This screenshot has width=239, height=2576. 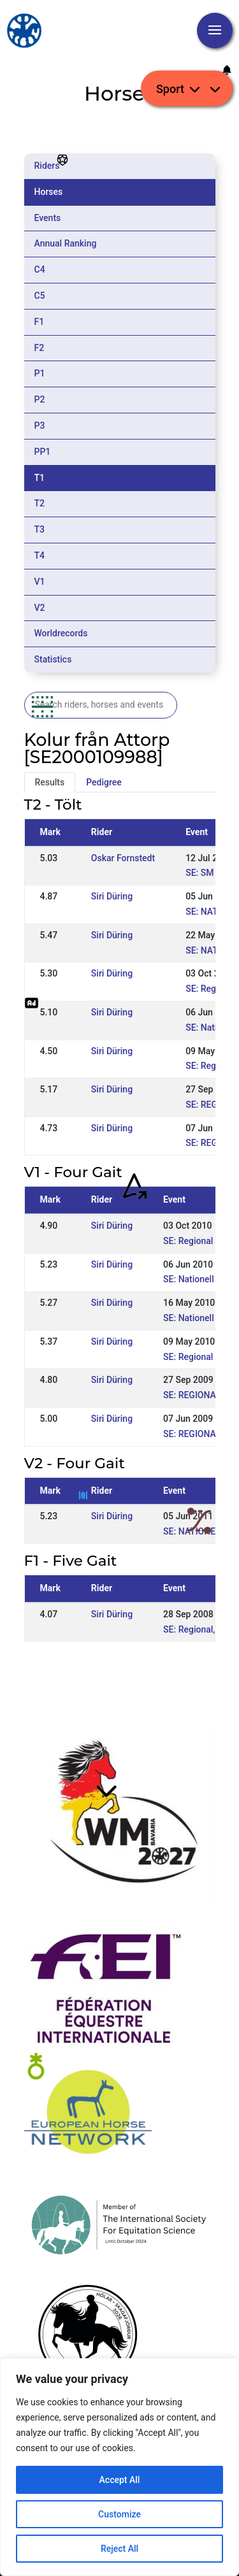 I want to click on view notifications, so click(x=227, y=70).